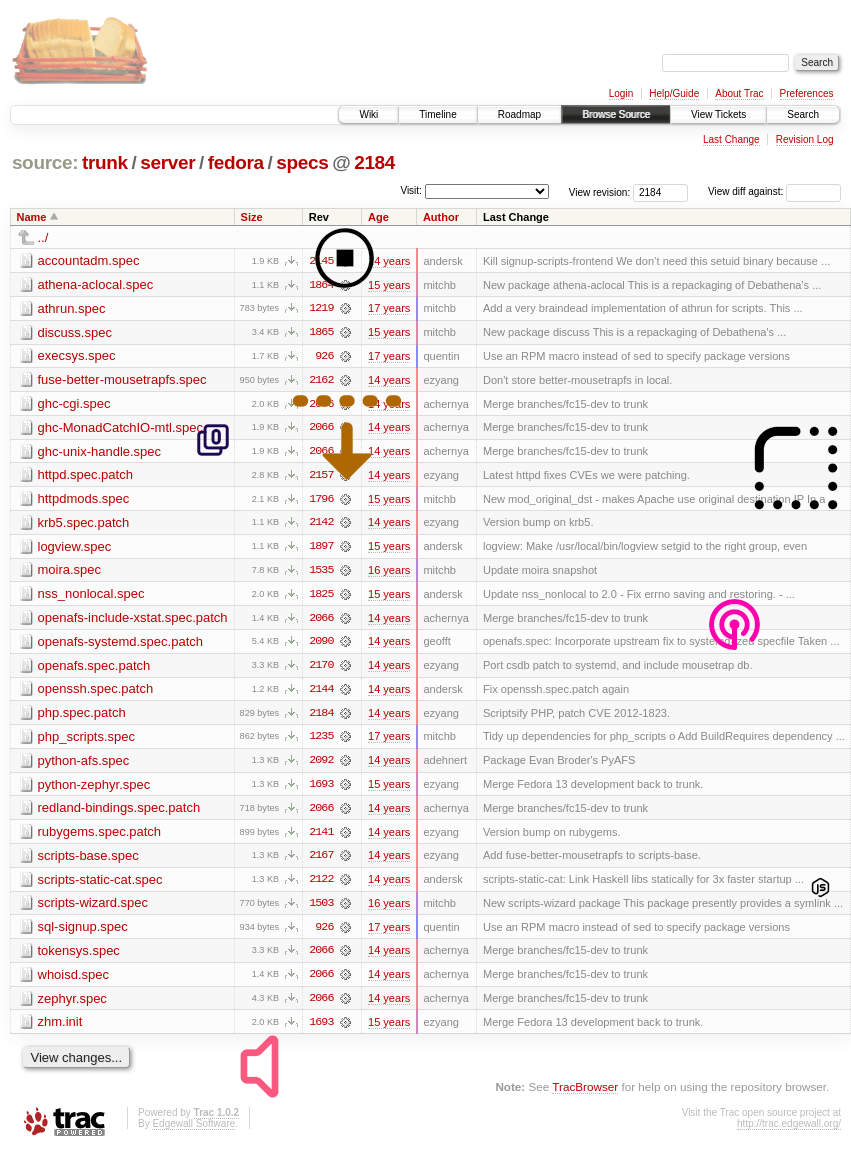 This screenshot has height=1158, width=851. I want to click on expand collapsed content below, so click(347, 430).